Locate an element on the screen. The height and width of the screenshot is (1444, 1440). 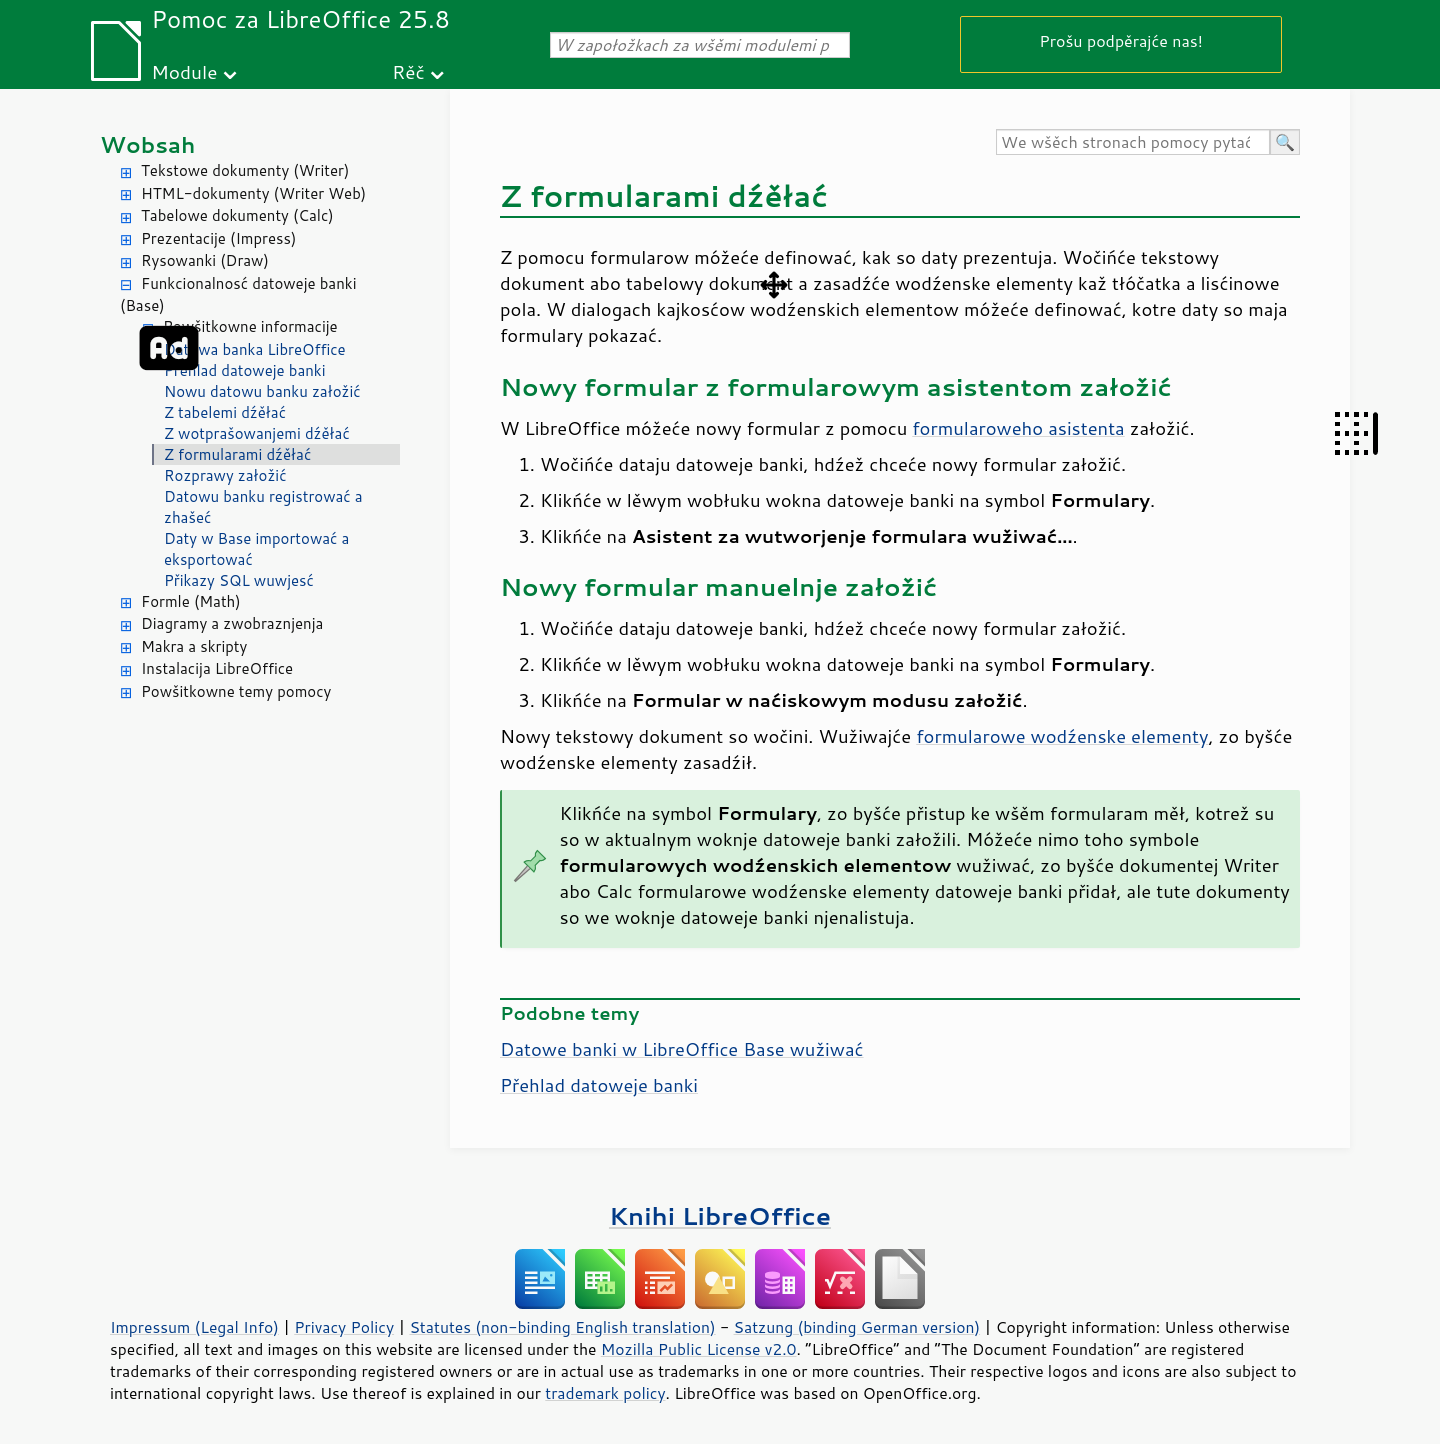
move or reposition an element is located at coordinates (774, 285).